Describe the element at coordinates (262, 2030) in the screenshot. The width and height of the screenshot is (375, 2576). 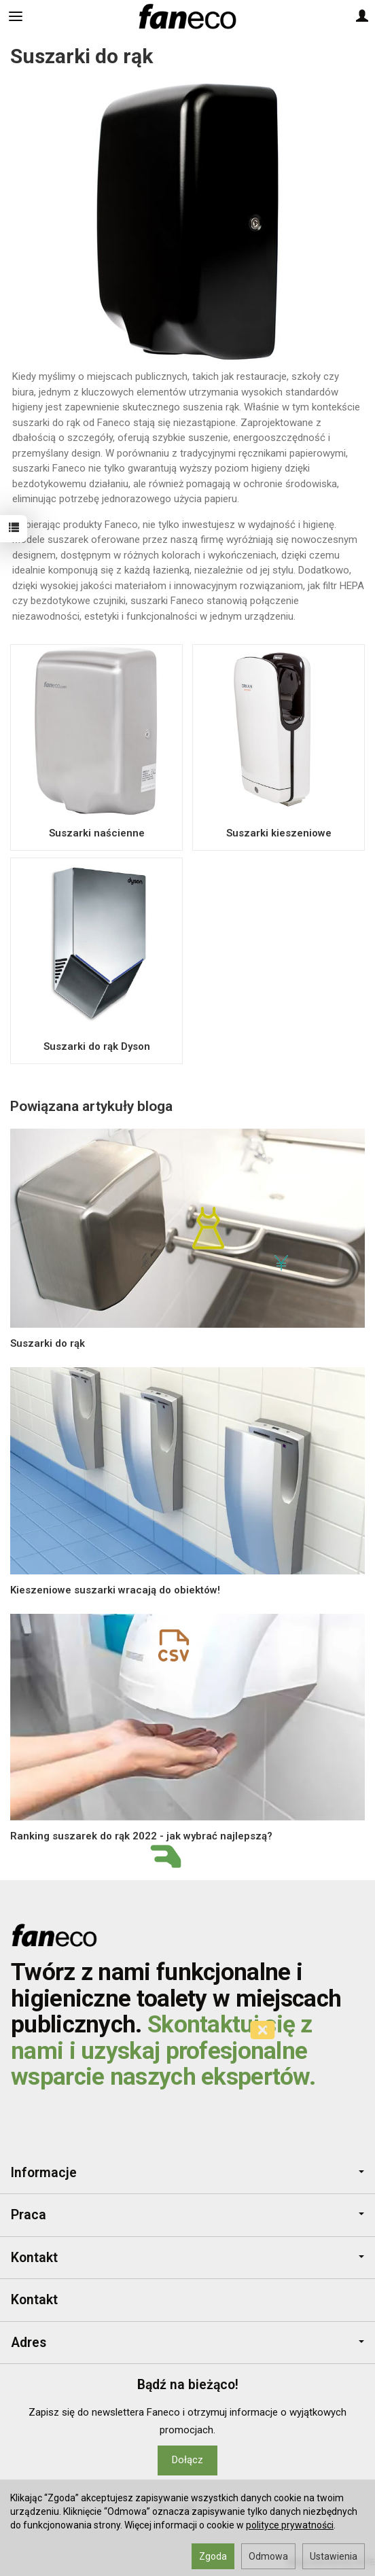
I see `close the current window` at that location.